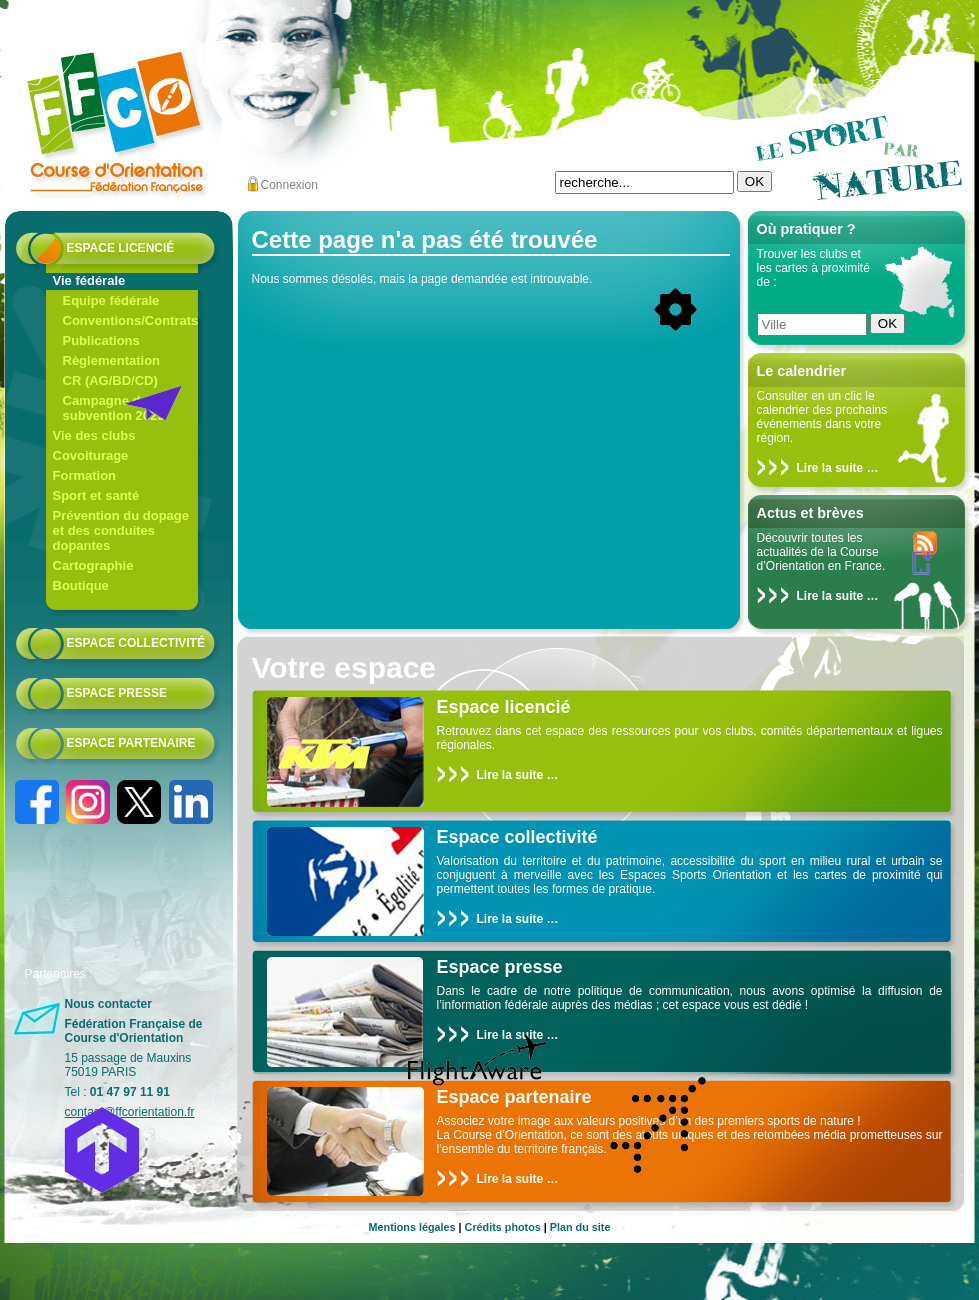 This screenshot has height=1300, width=979. I want to click on KTM brand logo, so click(324, 754).